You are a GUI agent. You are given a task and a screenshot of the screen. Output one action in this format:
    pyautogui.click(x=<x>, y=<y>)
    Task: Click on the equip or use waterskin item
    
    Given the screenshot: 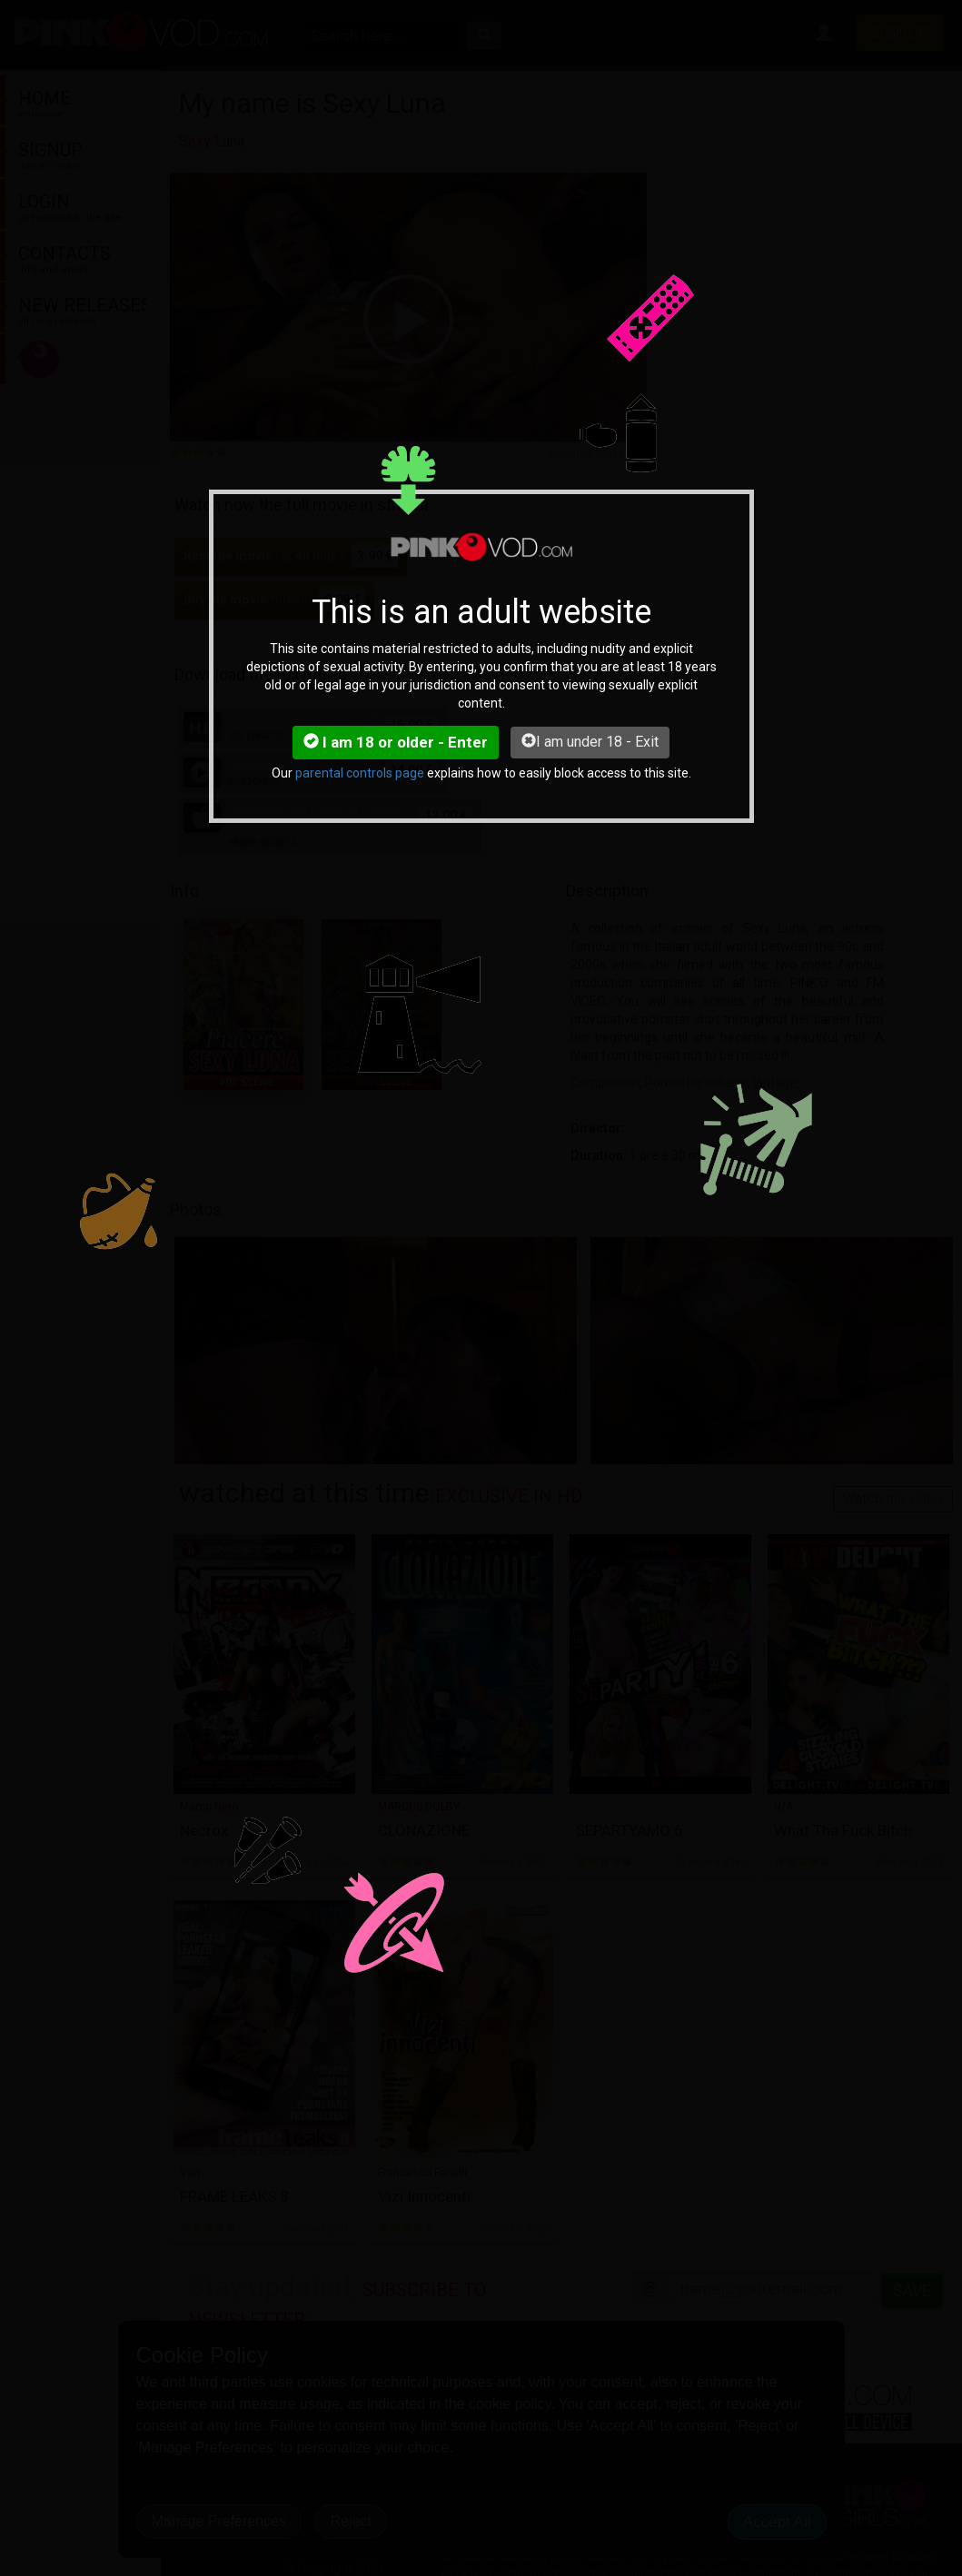 What is the action you would take?
    pyautogui.click(x=118, y=1211)
    